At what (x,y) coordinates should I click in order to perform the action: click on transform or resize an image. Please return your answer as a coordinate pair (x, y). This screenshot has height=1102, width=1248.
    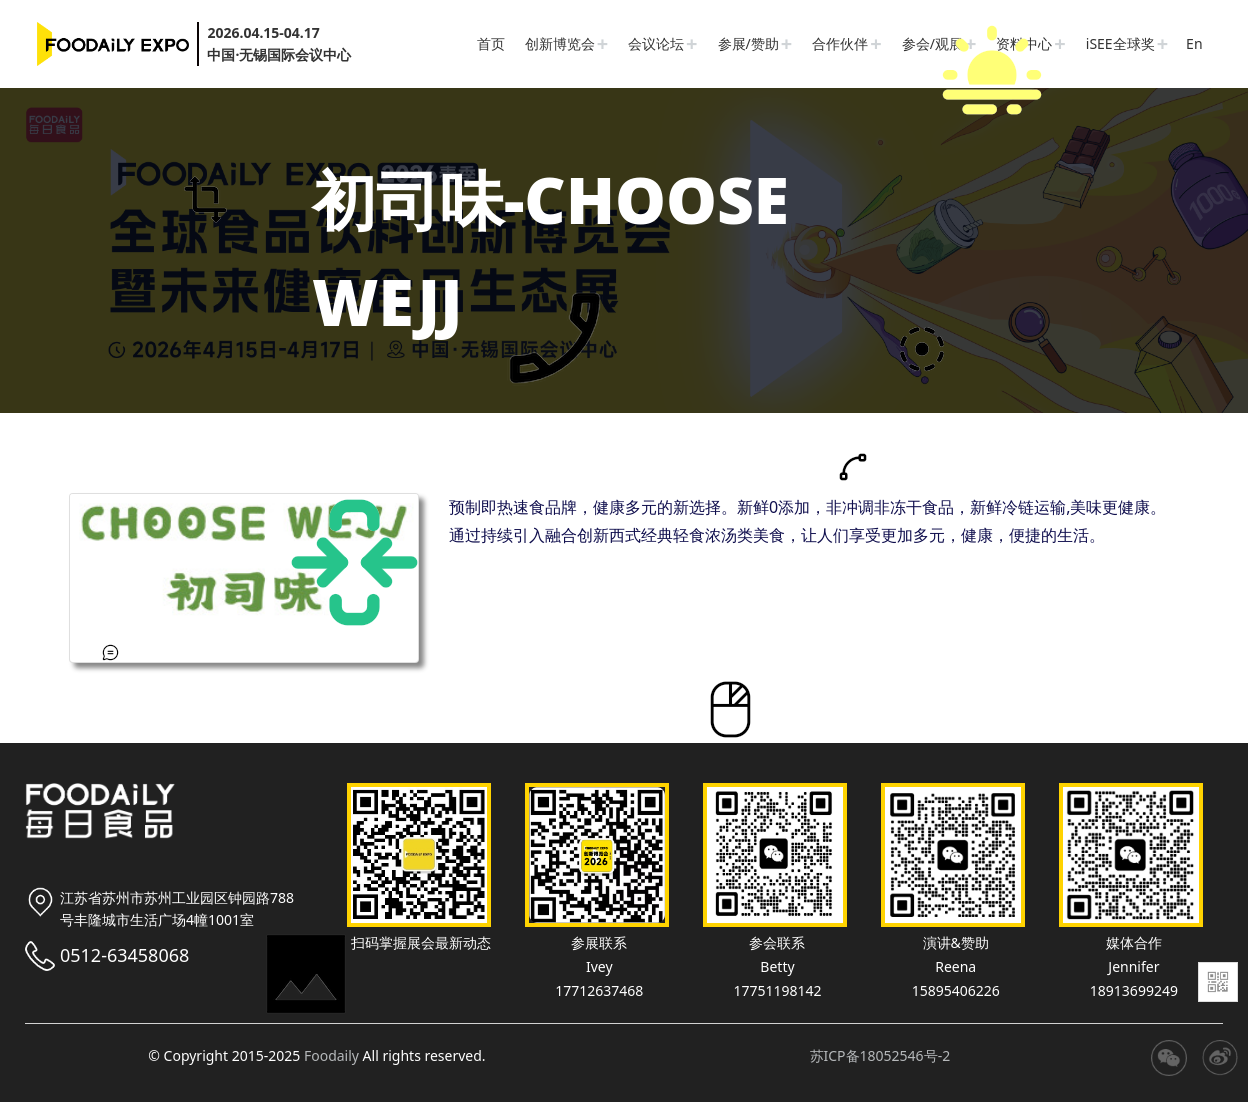
    Looking at the image, I should click on (205, 199).